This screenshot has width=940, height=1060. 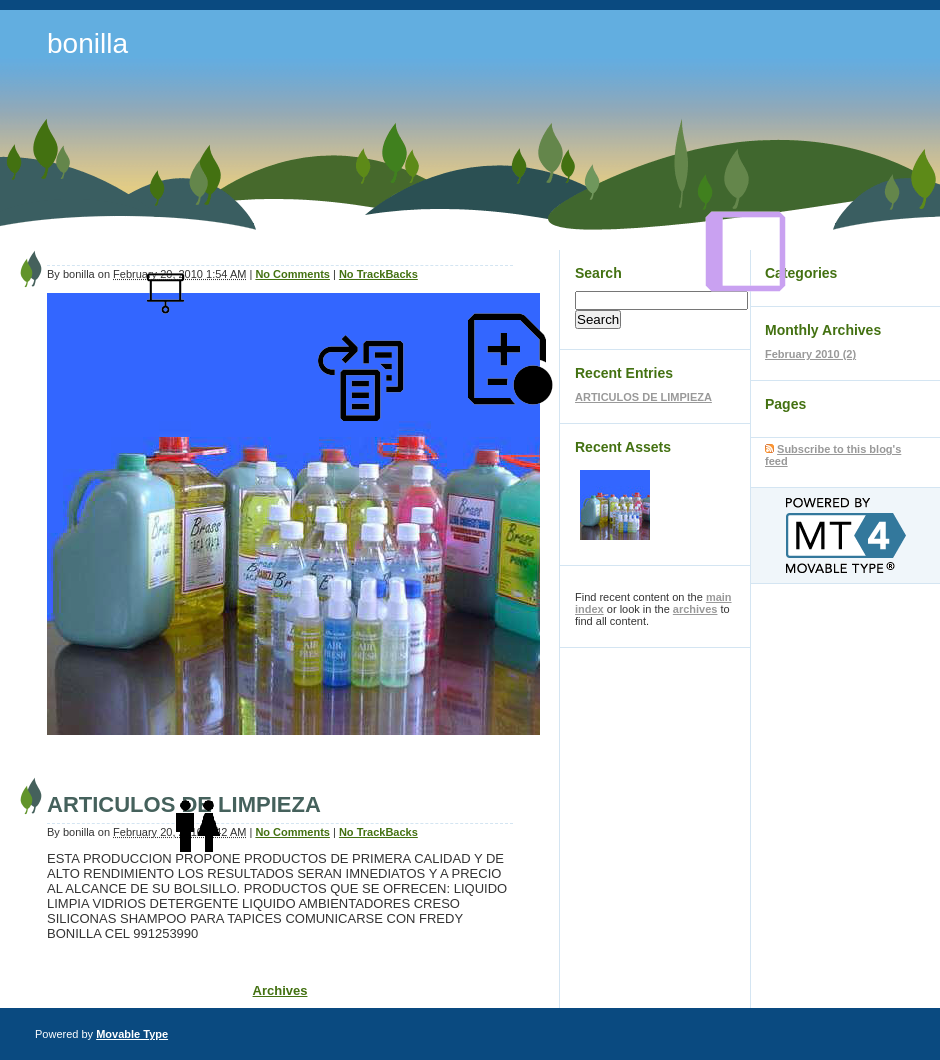 What do you see at coordinates (361, 378) in the screenshot?
I see `find all references to a symbol or variable` at bounding box center [361, 378].